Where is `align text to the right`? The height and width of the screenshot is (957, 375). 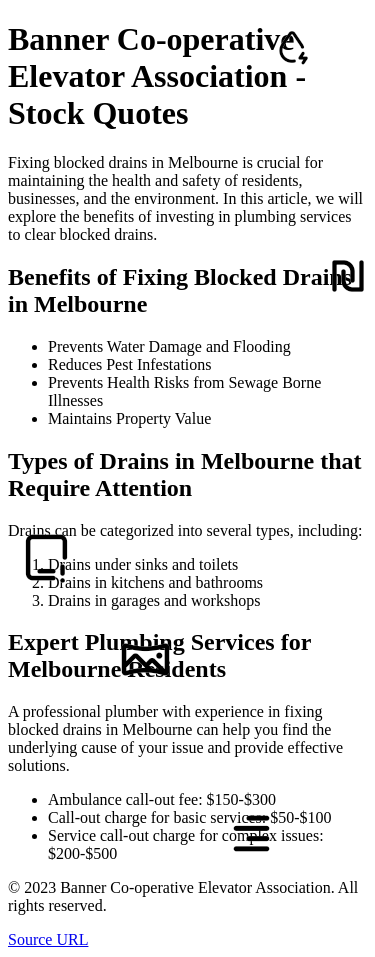 align text to the right is located at coordinates (251, 833).